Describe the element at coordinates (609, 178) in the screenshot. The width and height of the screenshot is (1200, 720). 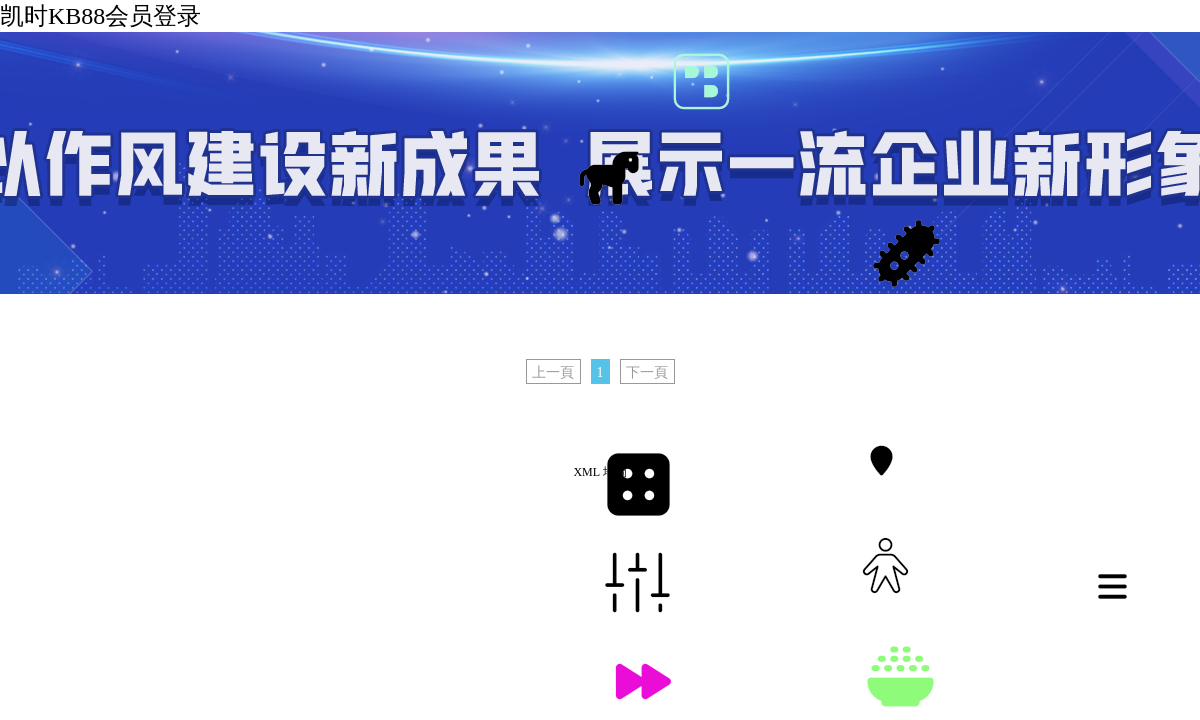
I see `indicates equestrian or horse-related content` at that location.